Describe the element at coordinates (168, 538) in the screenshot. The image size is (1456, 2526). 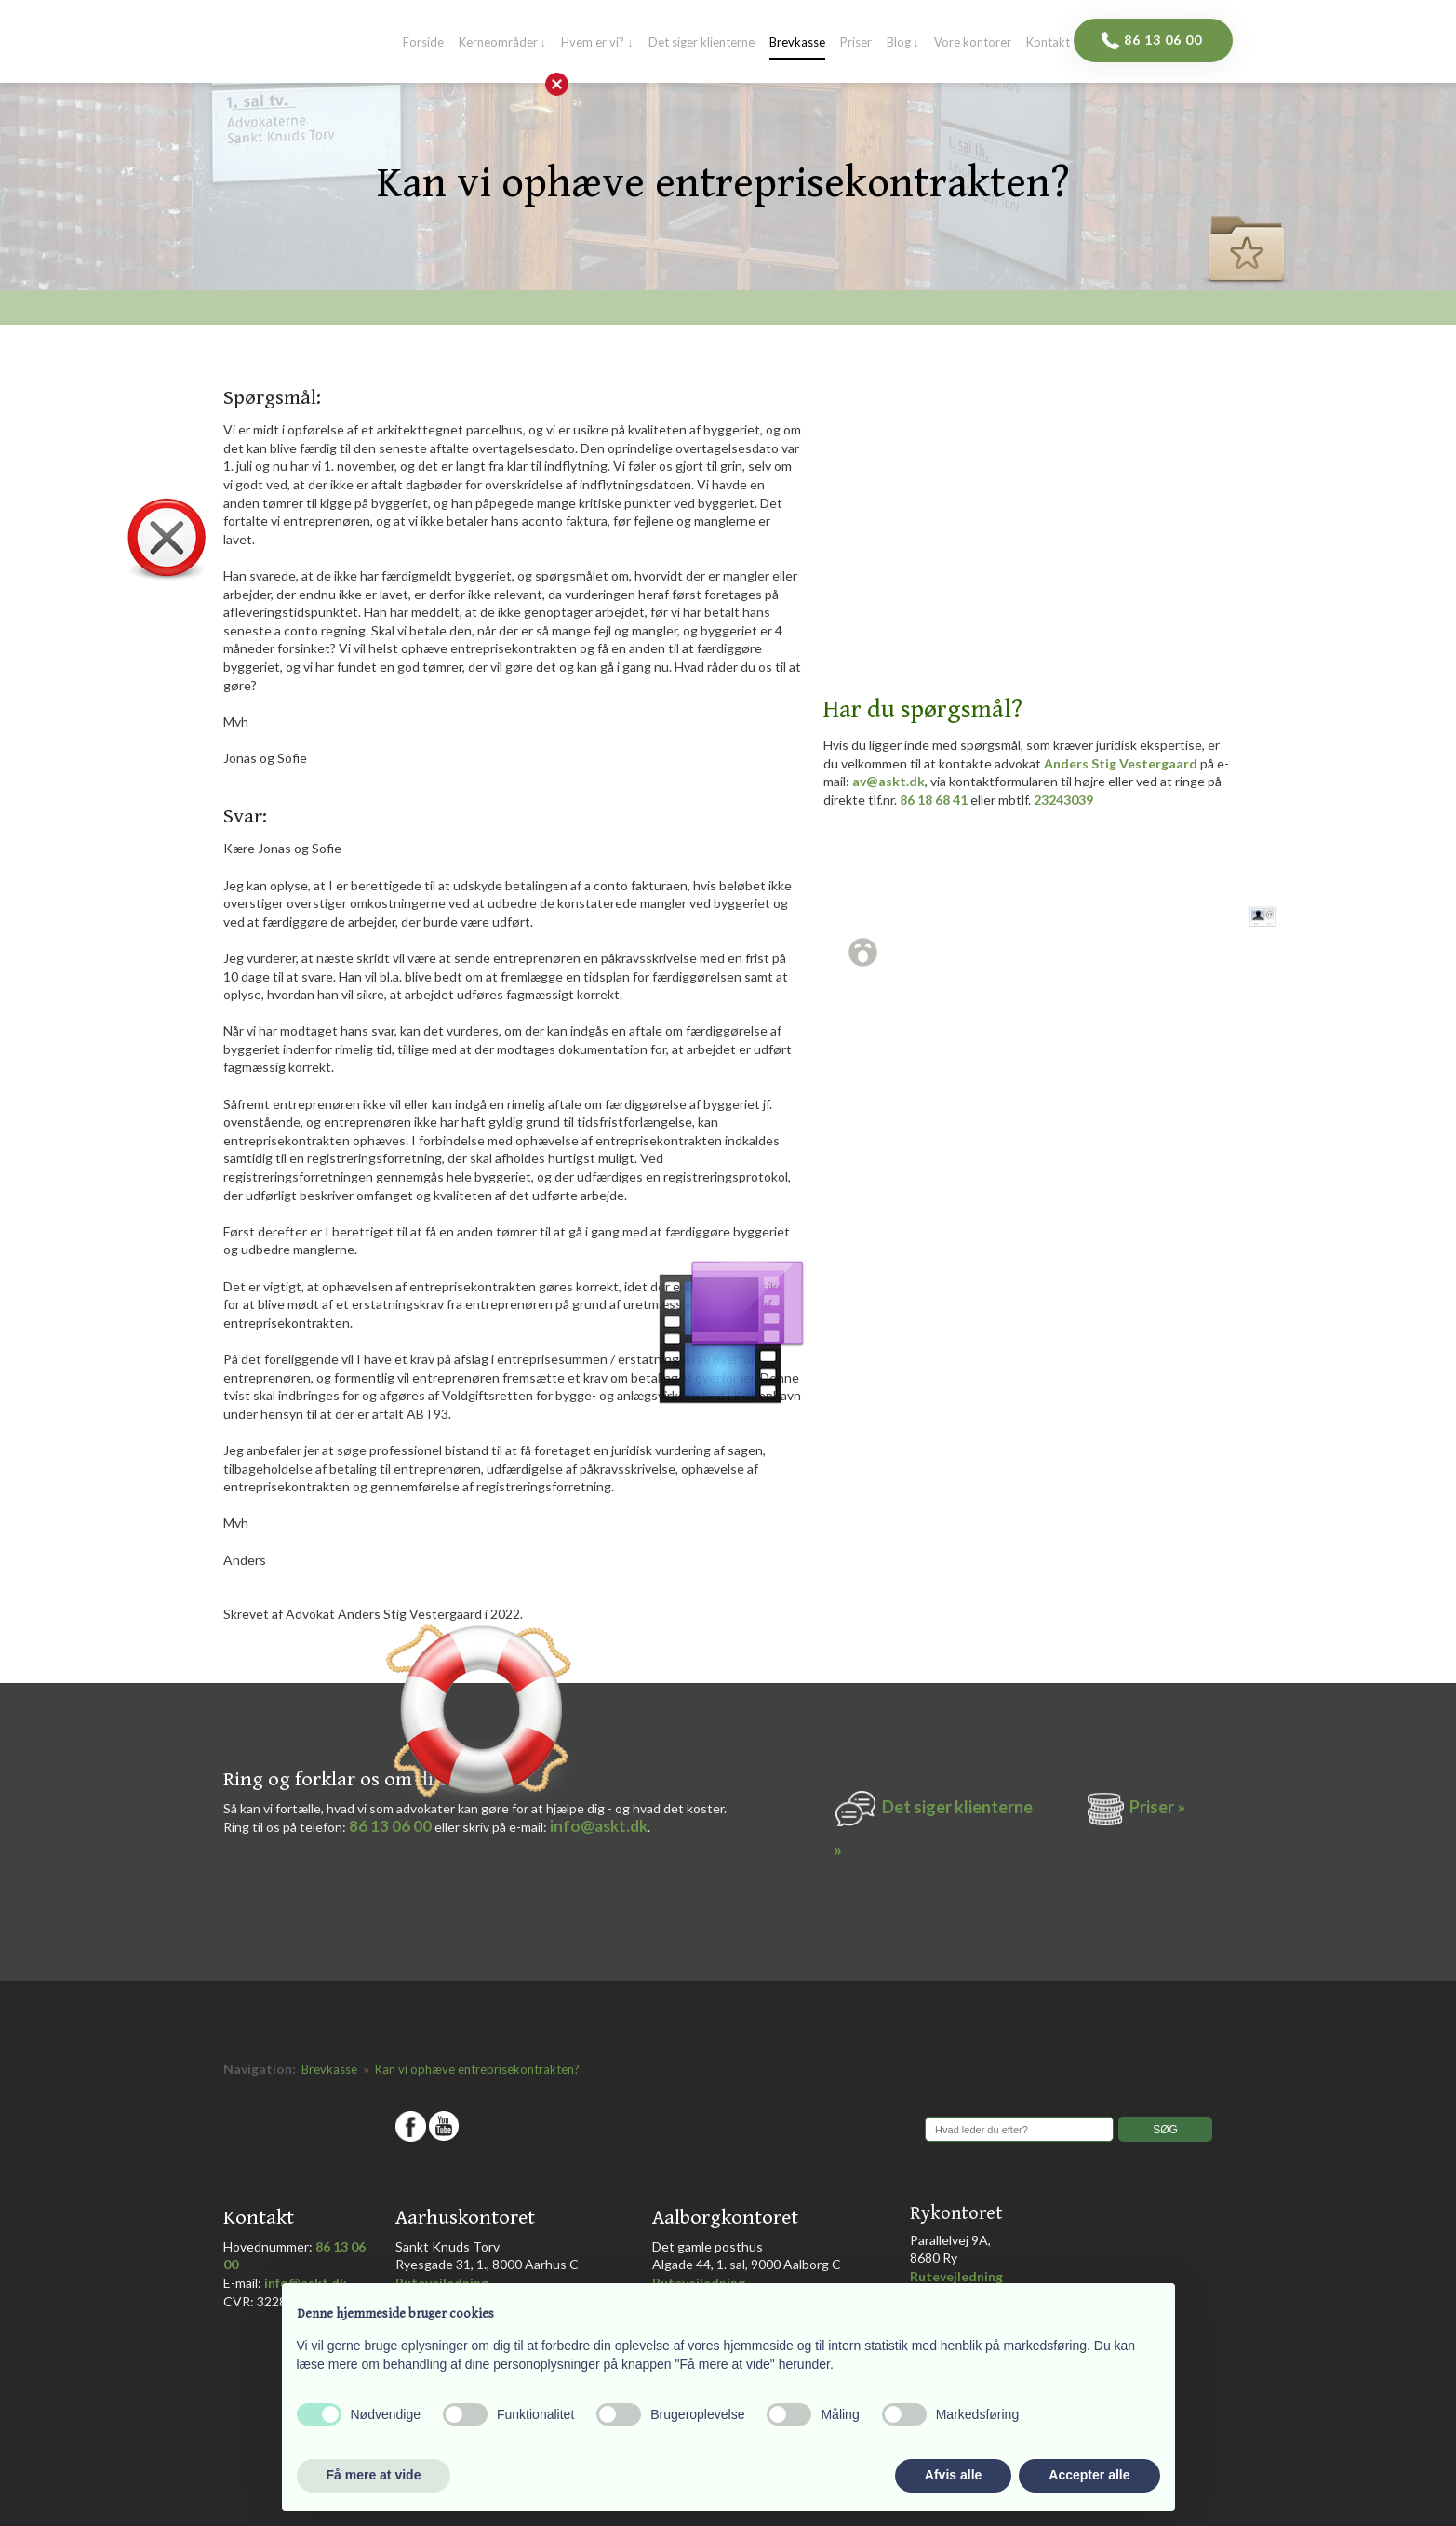
I see `delete selected item` at that location.